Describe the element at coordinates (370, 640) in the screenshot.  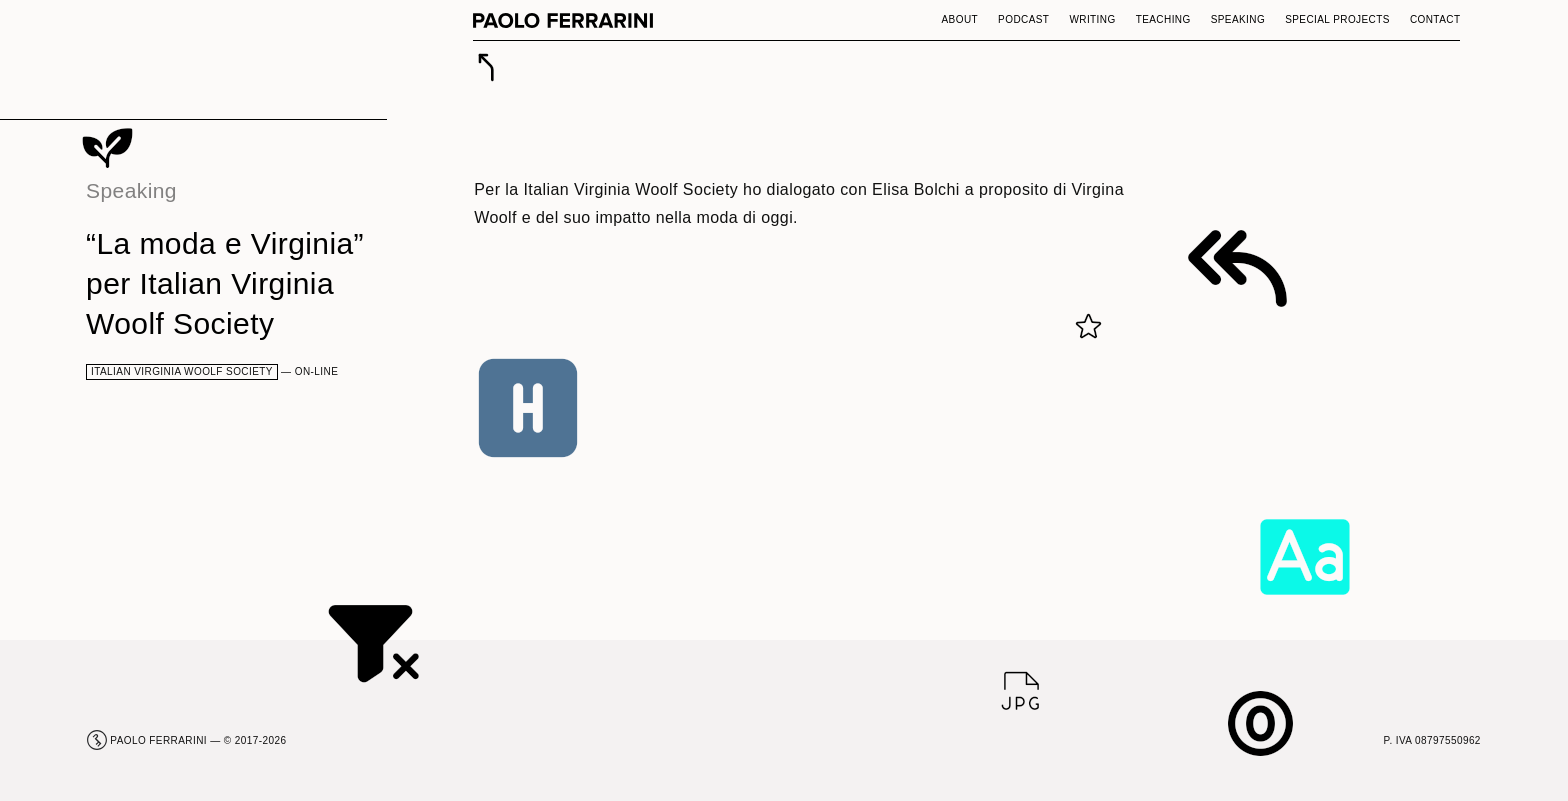
I see `clear all active filters` at that location.